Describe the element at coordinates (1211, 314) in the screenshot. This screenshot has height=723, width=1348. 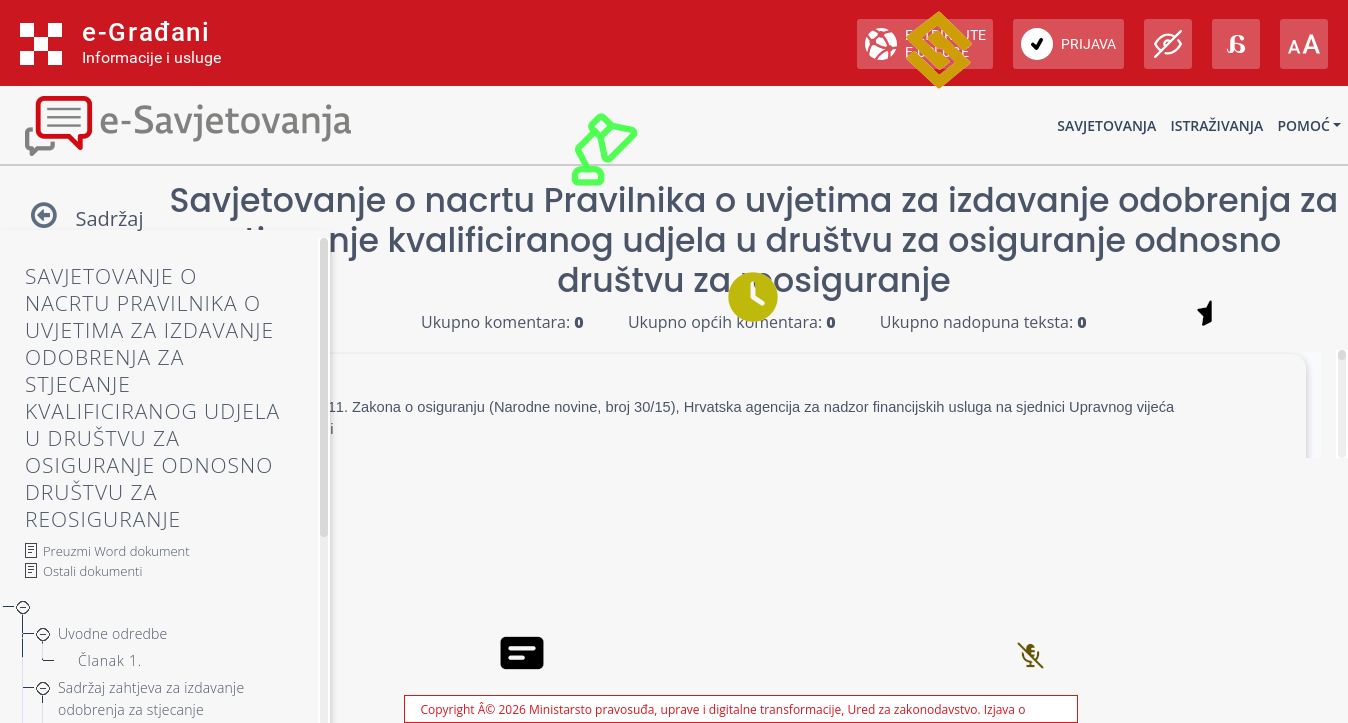
I see `indicates a partial or half-star rating` at that location.